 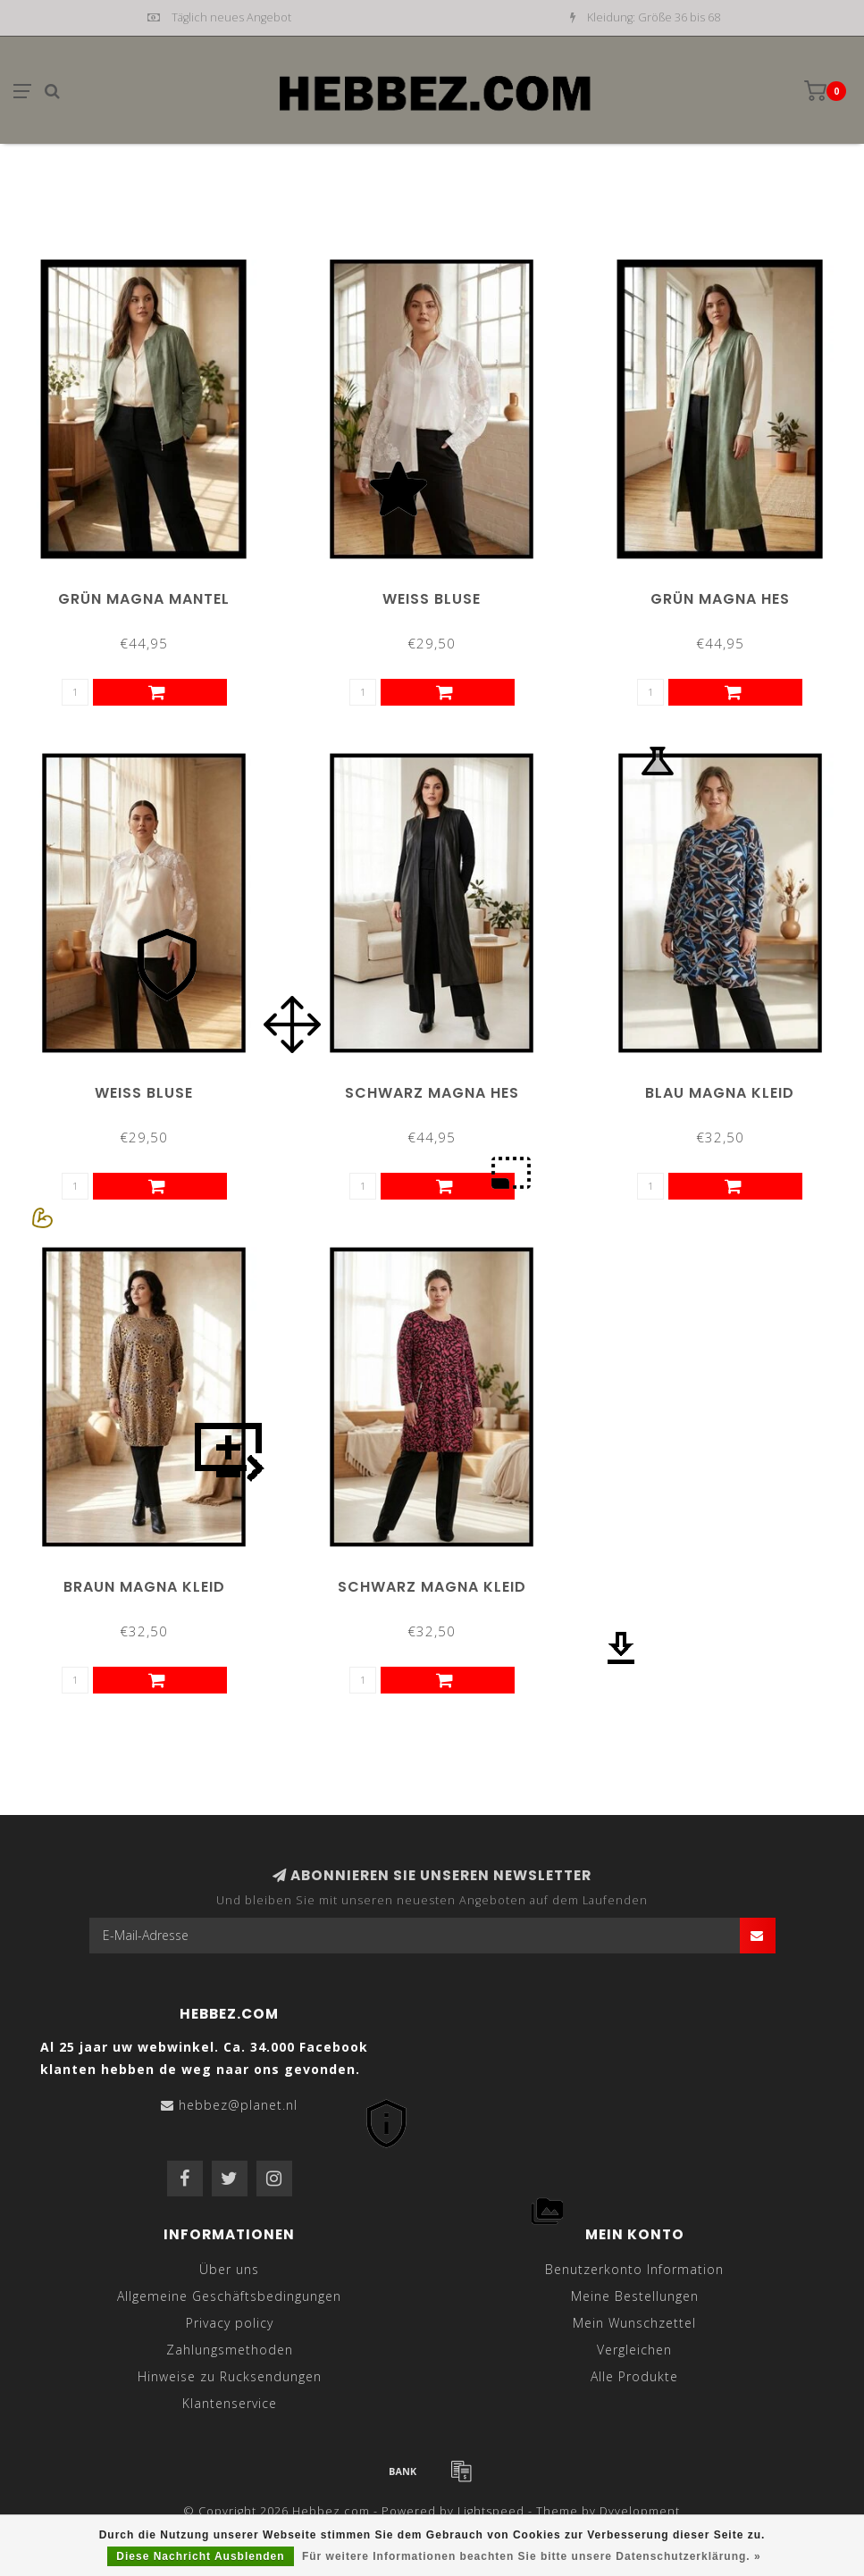 I want to click on access science or laboratory features, so click(x=658, y=761).